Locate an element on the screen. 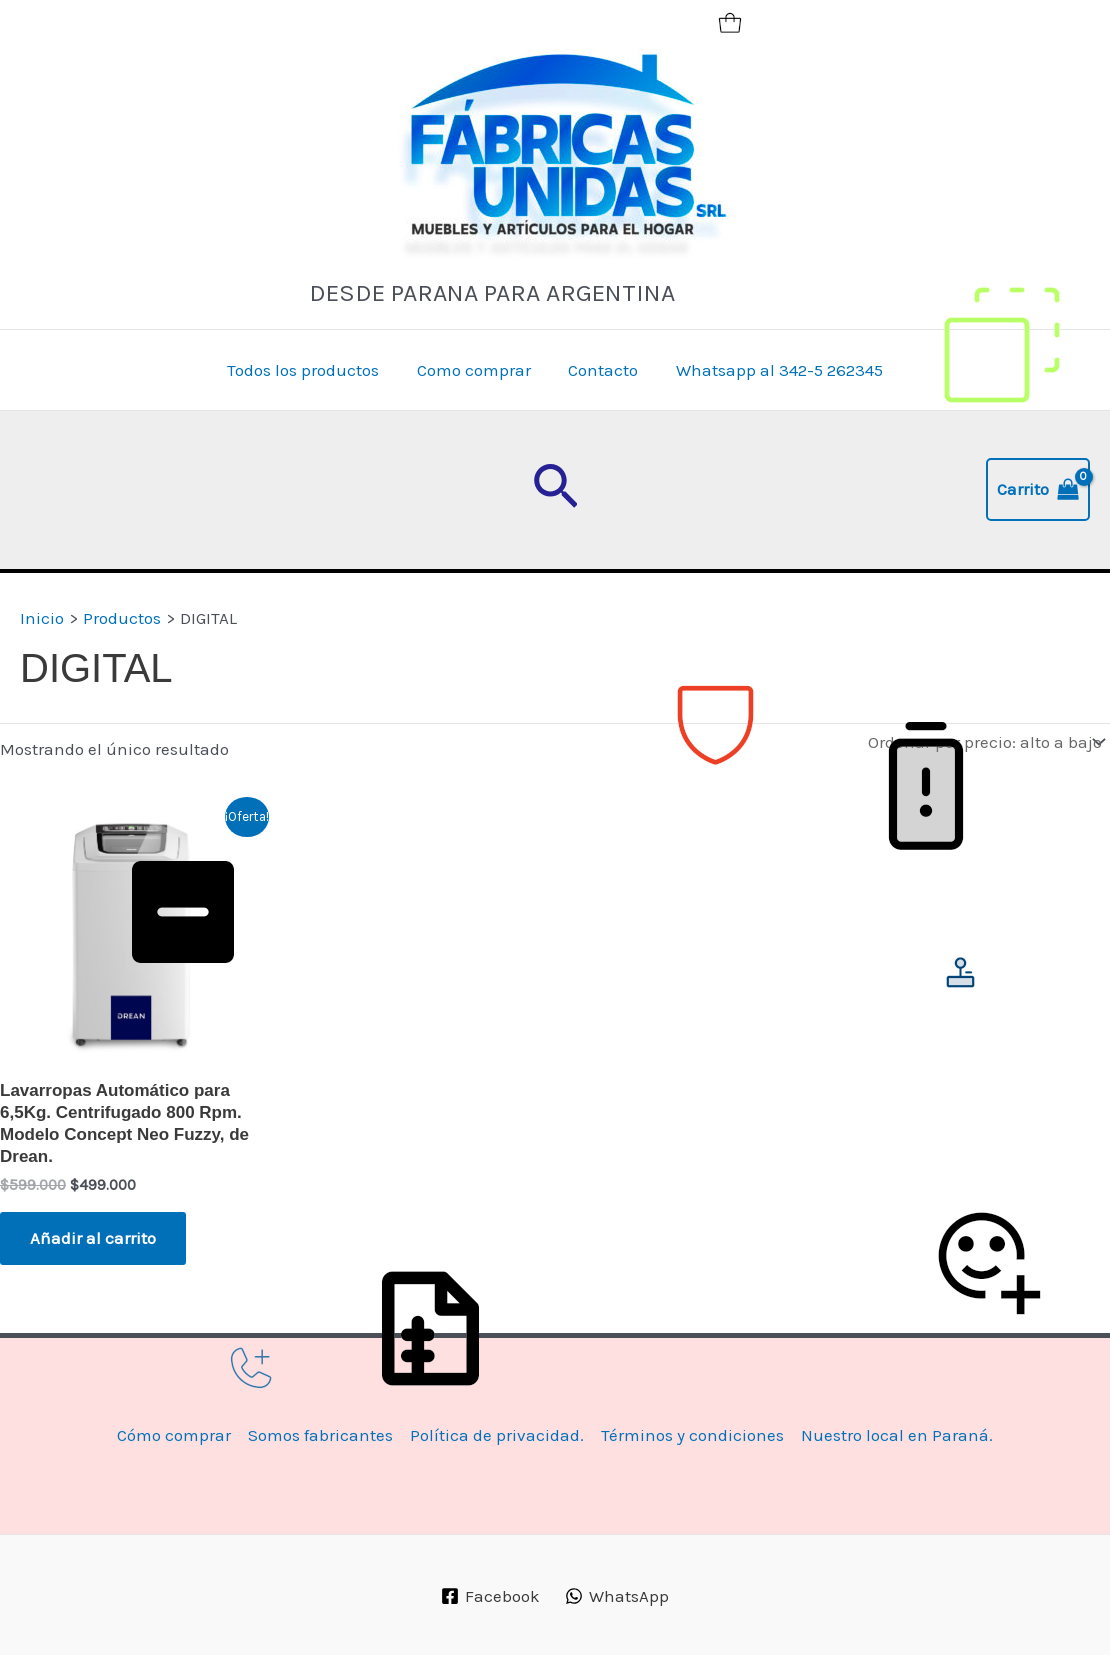 The image size is (1110, 1655). view your shopping bag is located at coordinates (730, 24).